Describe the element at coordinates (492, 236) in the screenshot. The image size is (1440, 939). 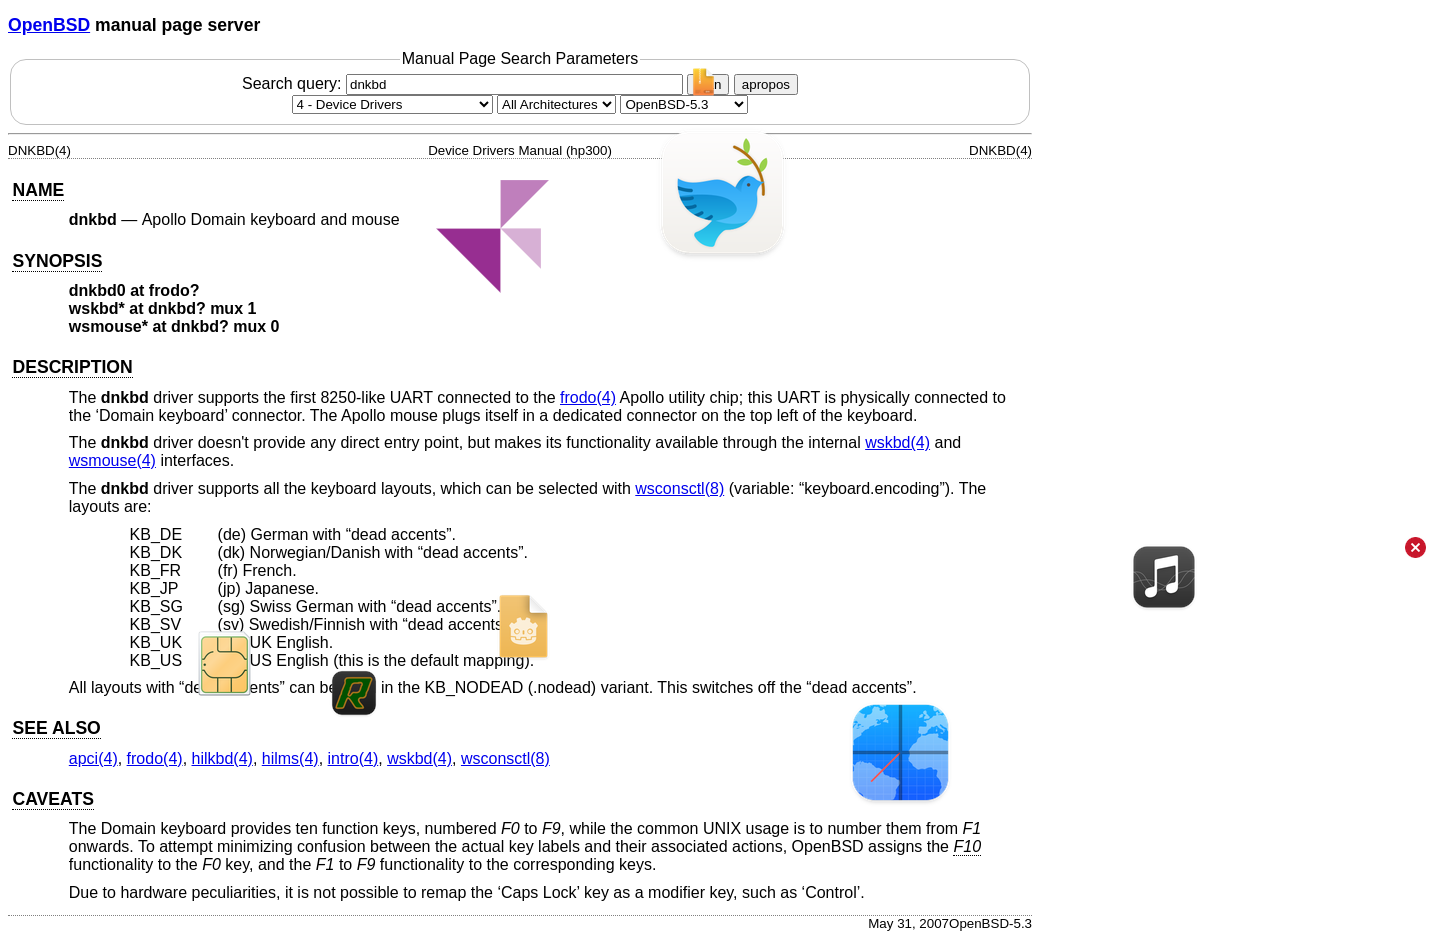
I see `open the adwaita demo application` at that location.